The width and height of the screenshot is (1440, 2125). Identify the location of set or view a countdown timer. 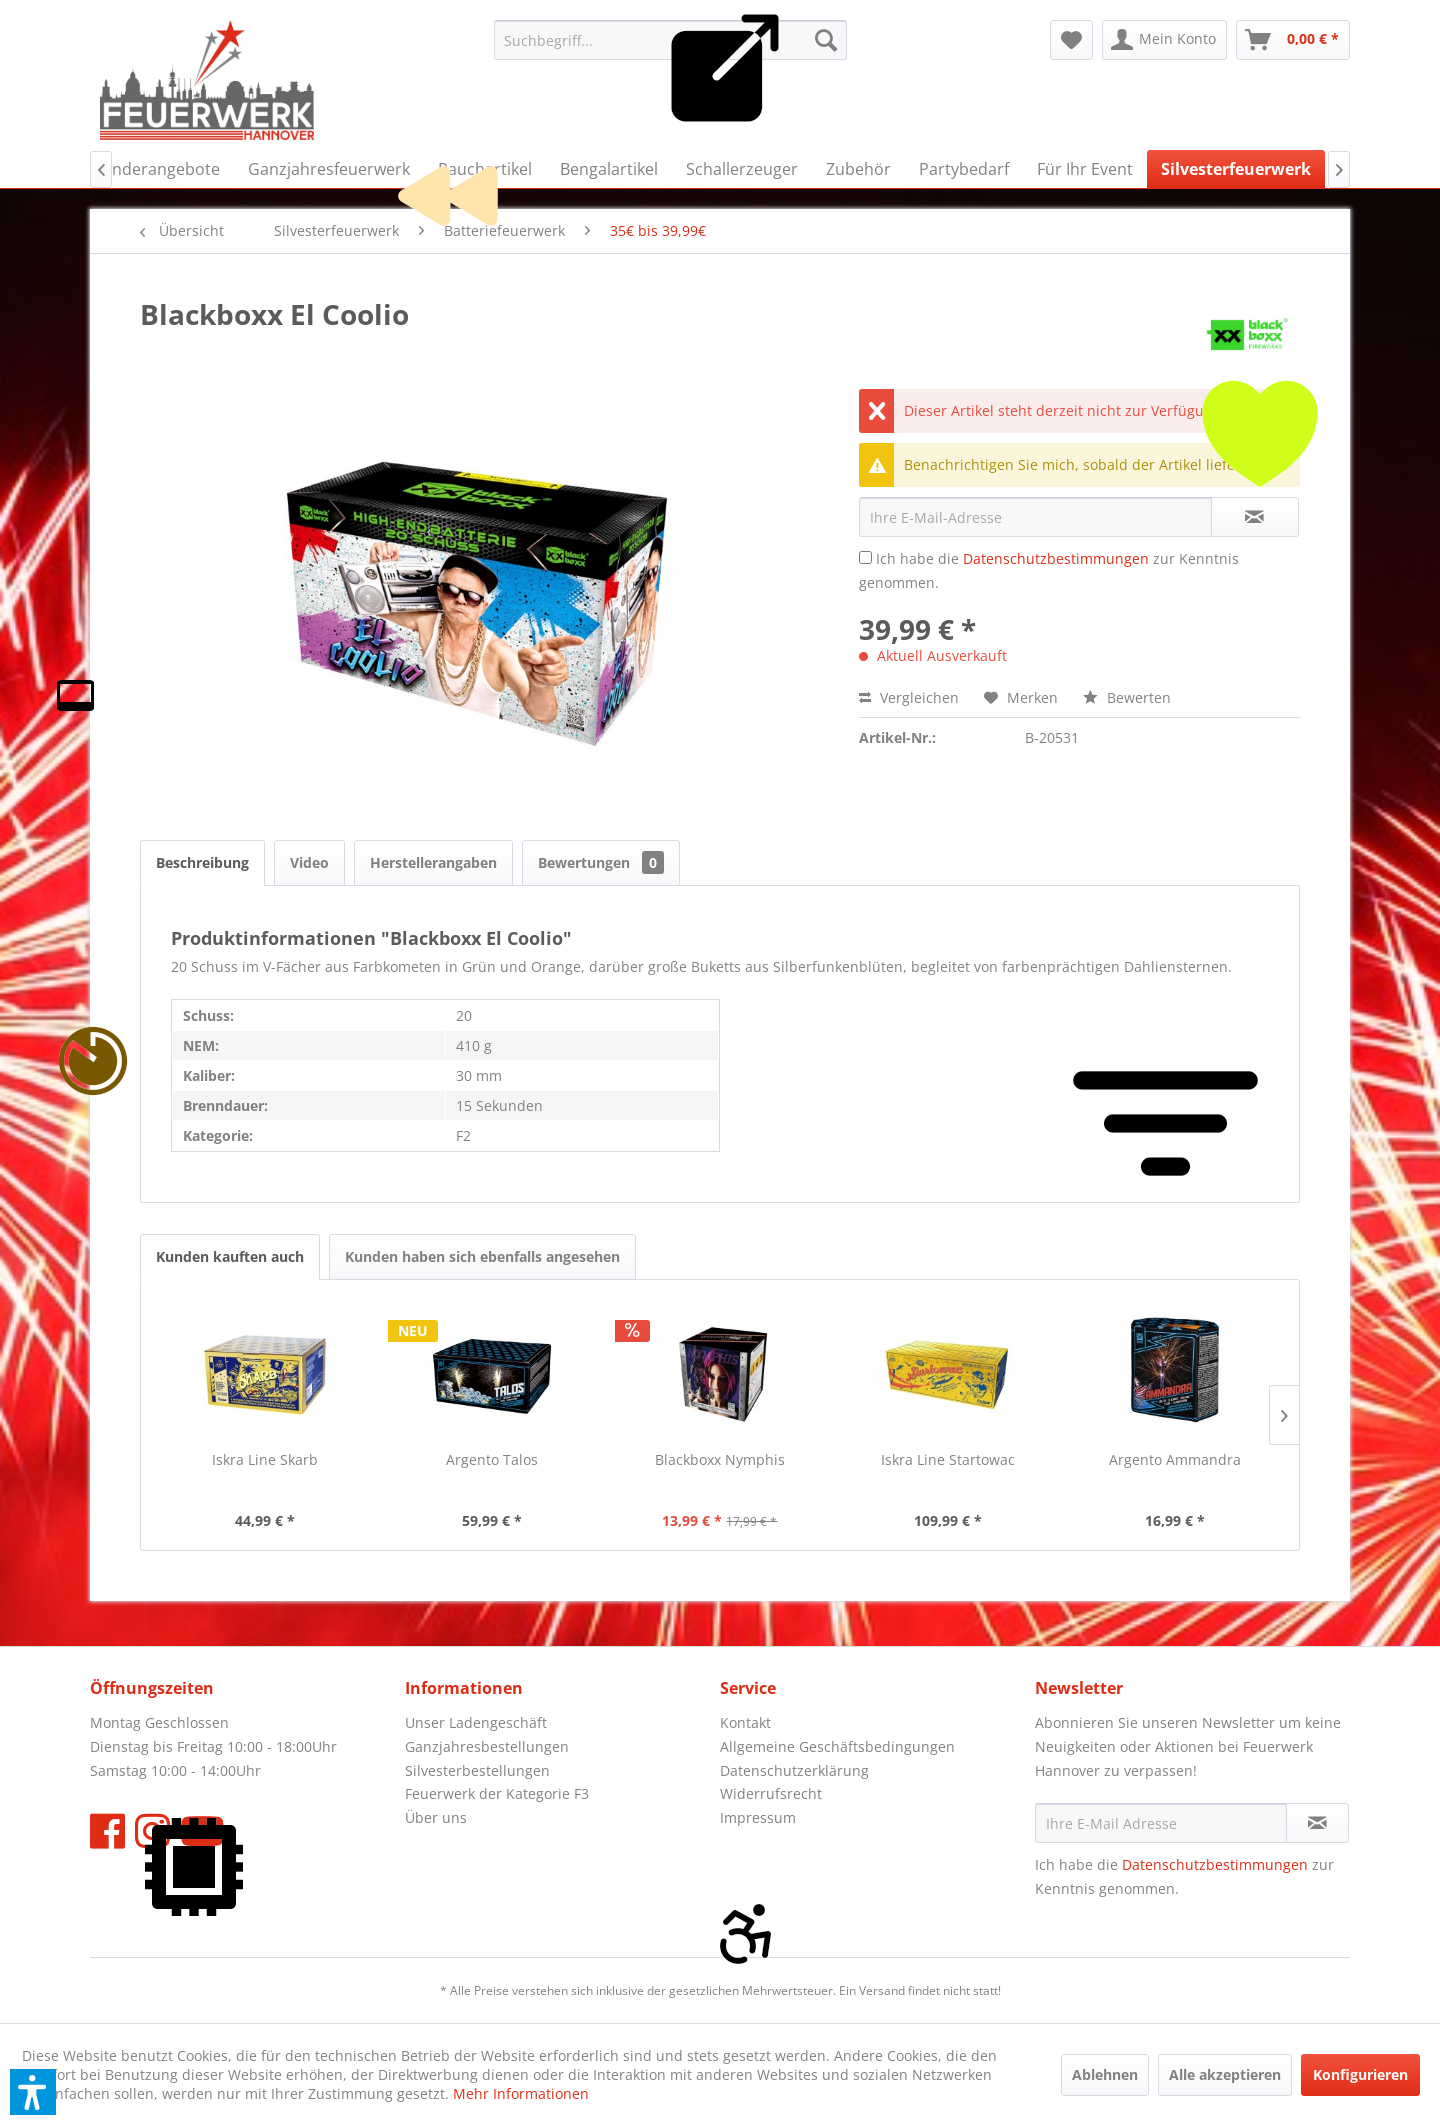
(93, 1061).